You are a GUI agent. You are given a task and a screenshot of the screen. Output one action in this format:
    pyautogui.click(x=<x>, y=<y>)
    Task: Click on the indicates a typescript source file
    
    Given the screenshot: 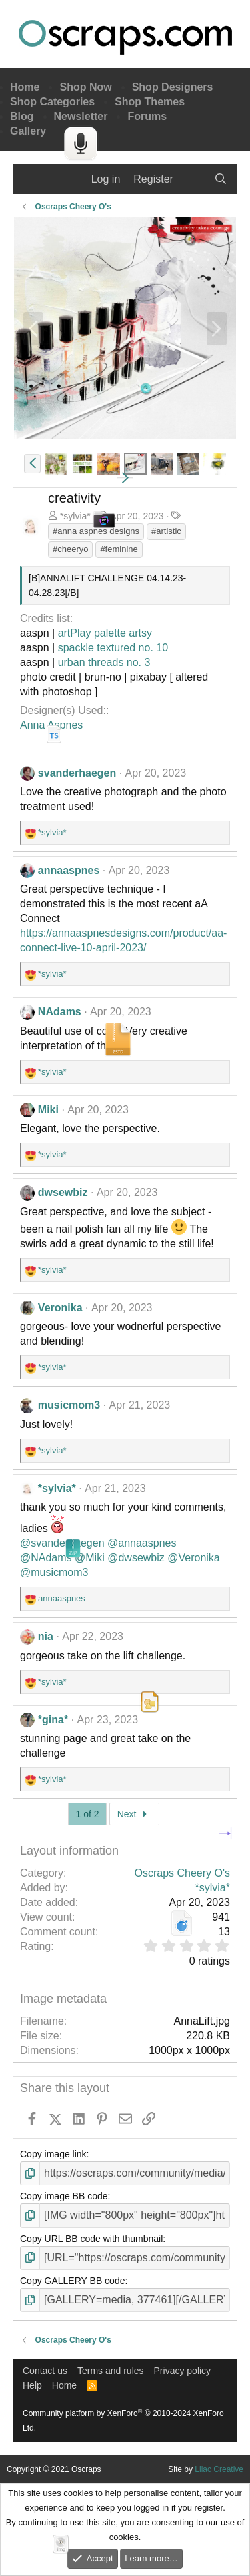 What is the action you would take?
    pyautogui.click(x=54, y=734)
    